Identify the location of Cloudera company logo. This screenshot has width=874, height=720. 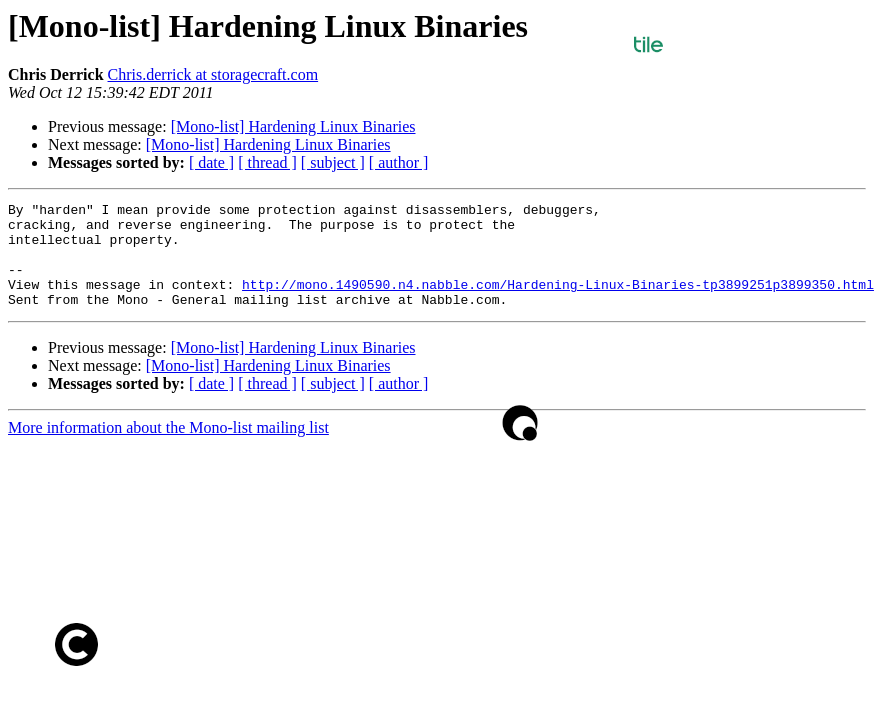
(76, 644).